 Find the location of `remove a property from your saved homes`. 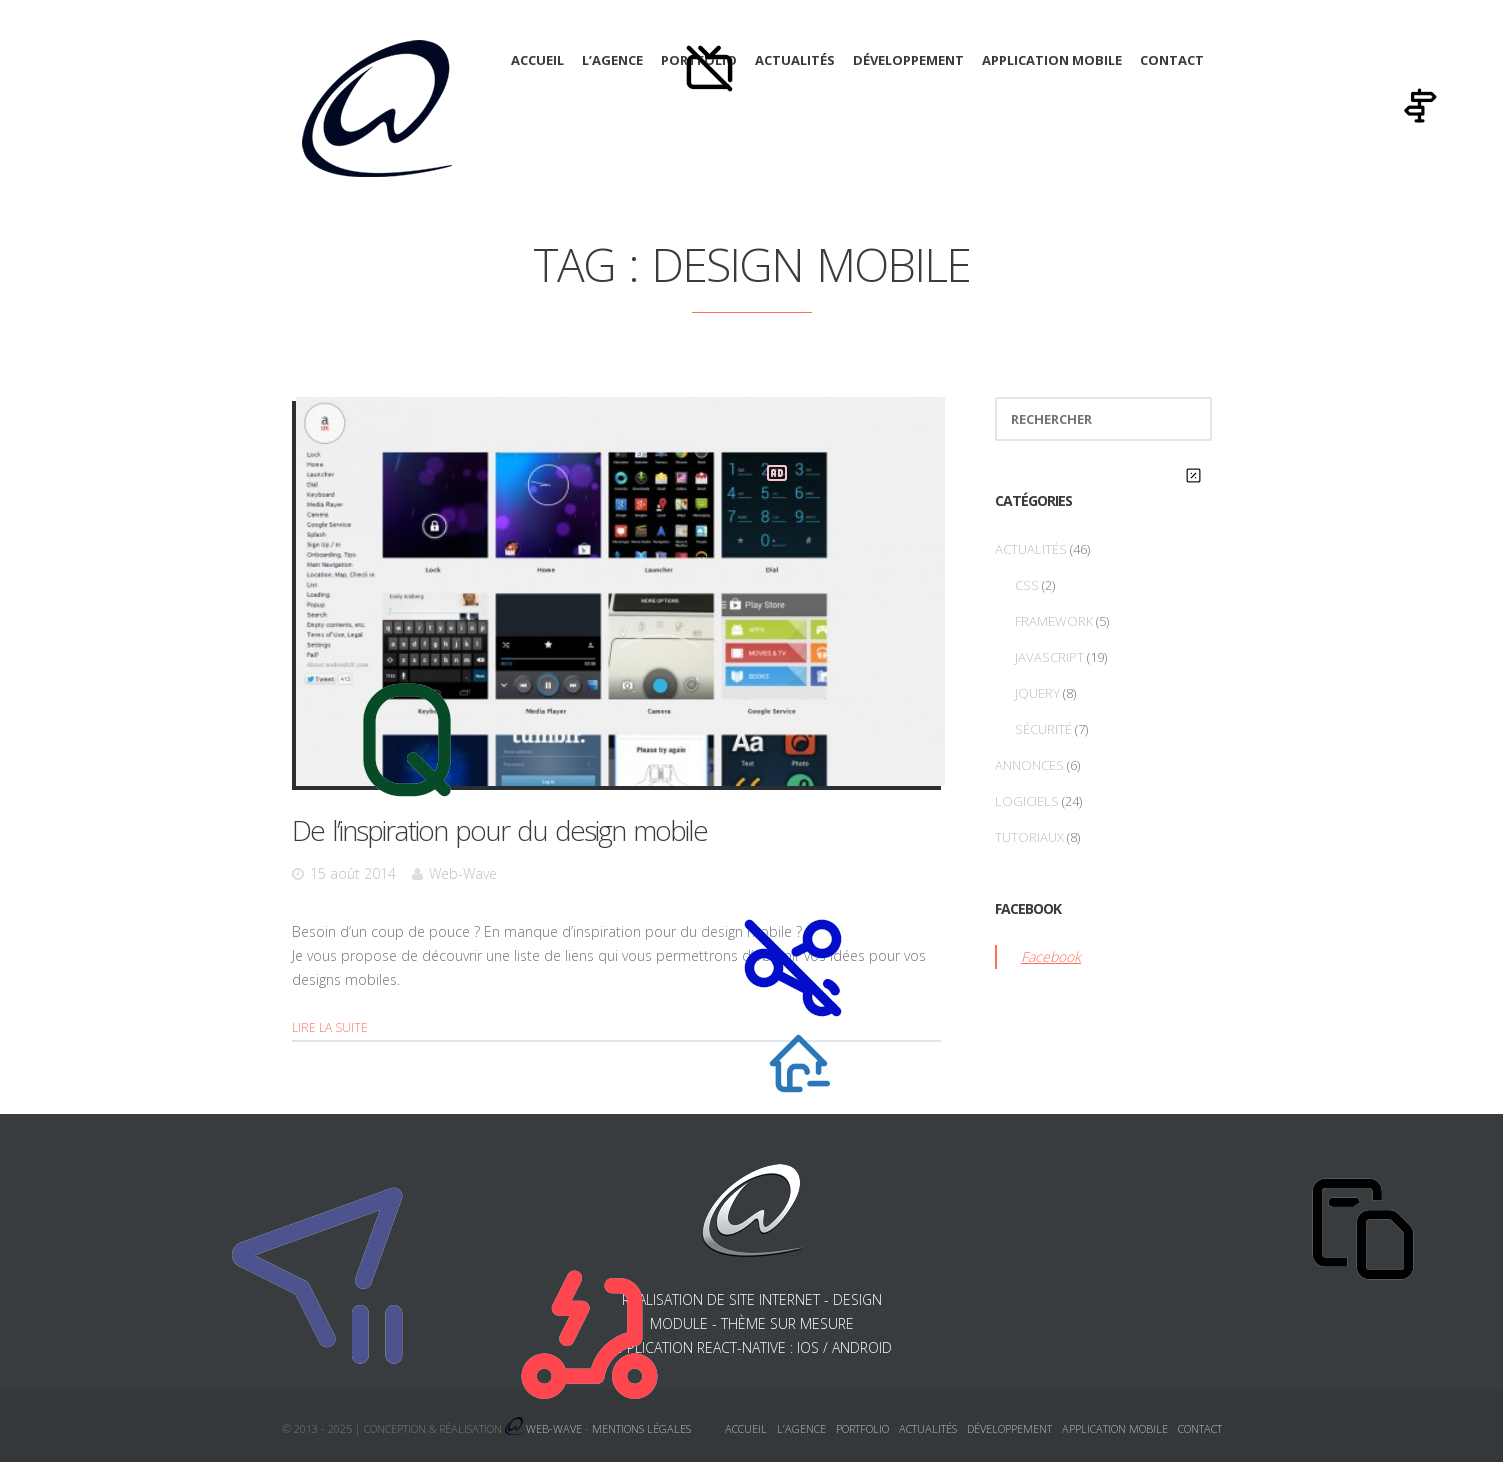

remove a property from your saved homes is located at coordinates (798, 1063).